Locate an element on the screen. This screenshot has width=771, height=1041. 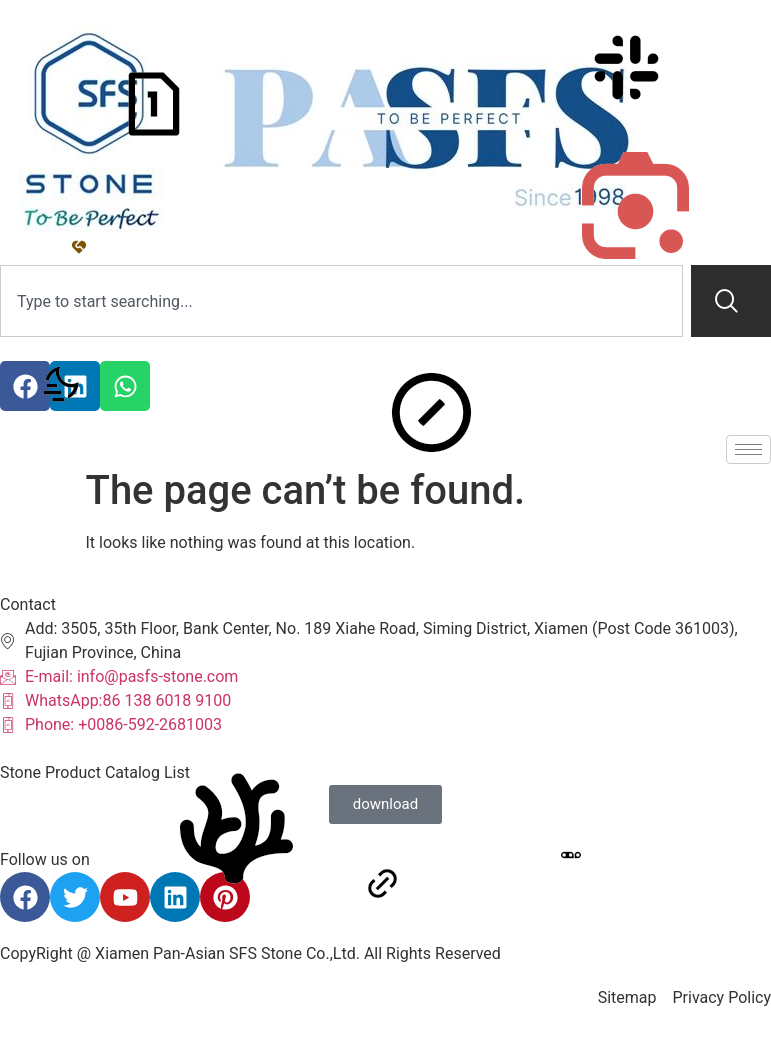
indicates primary SIM card slot (SIM 1) is located at coordinates (154, 104).